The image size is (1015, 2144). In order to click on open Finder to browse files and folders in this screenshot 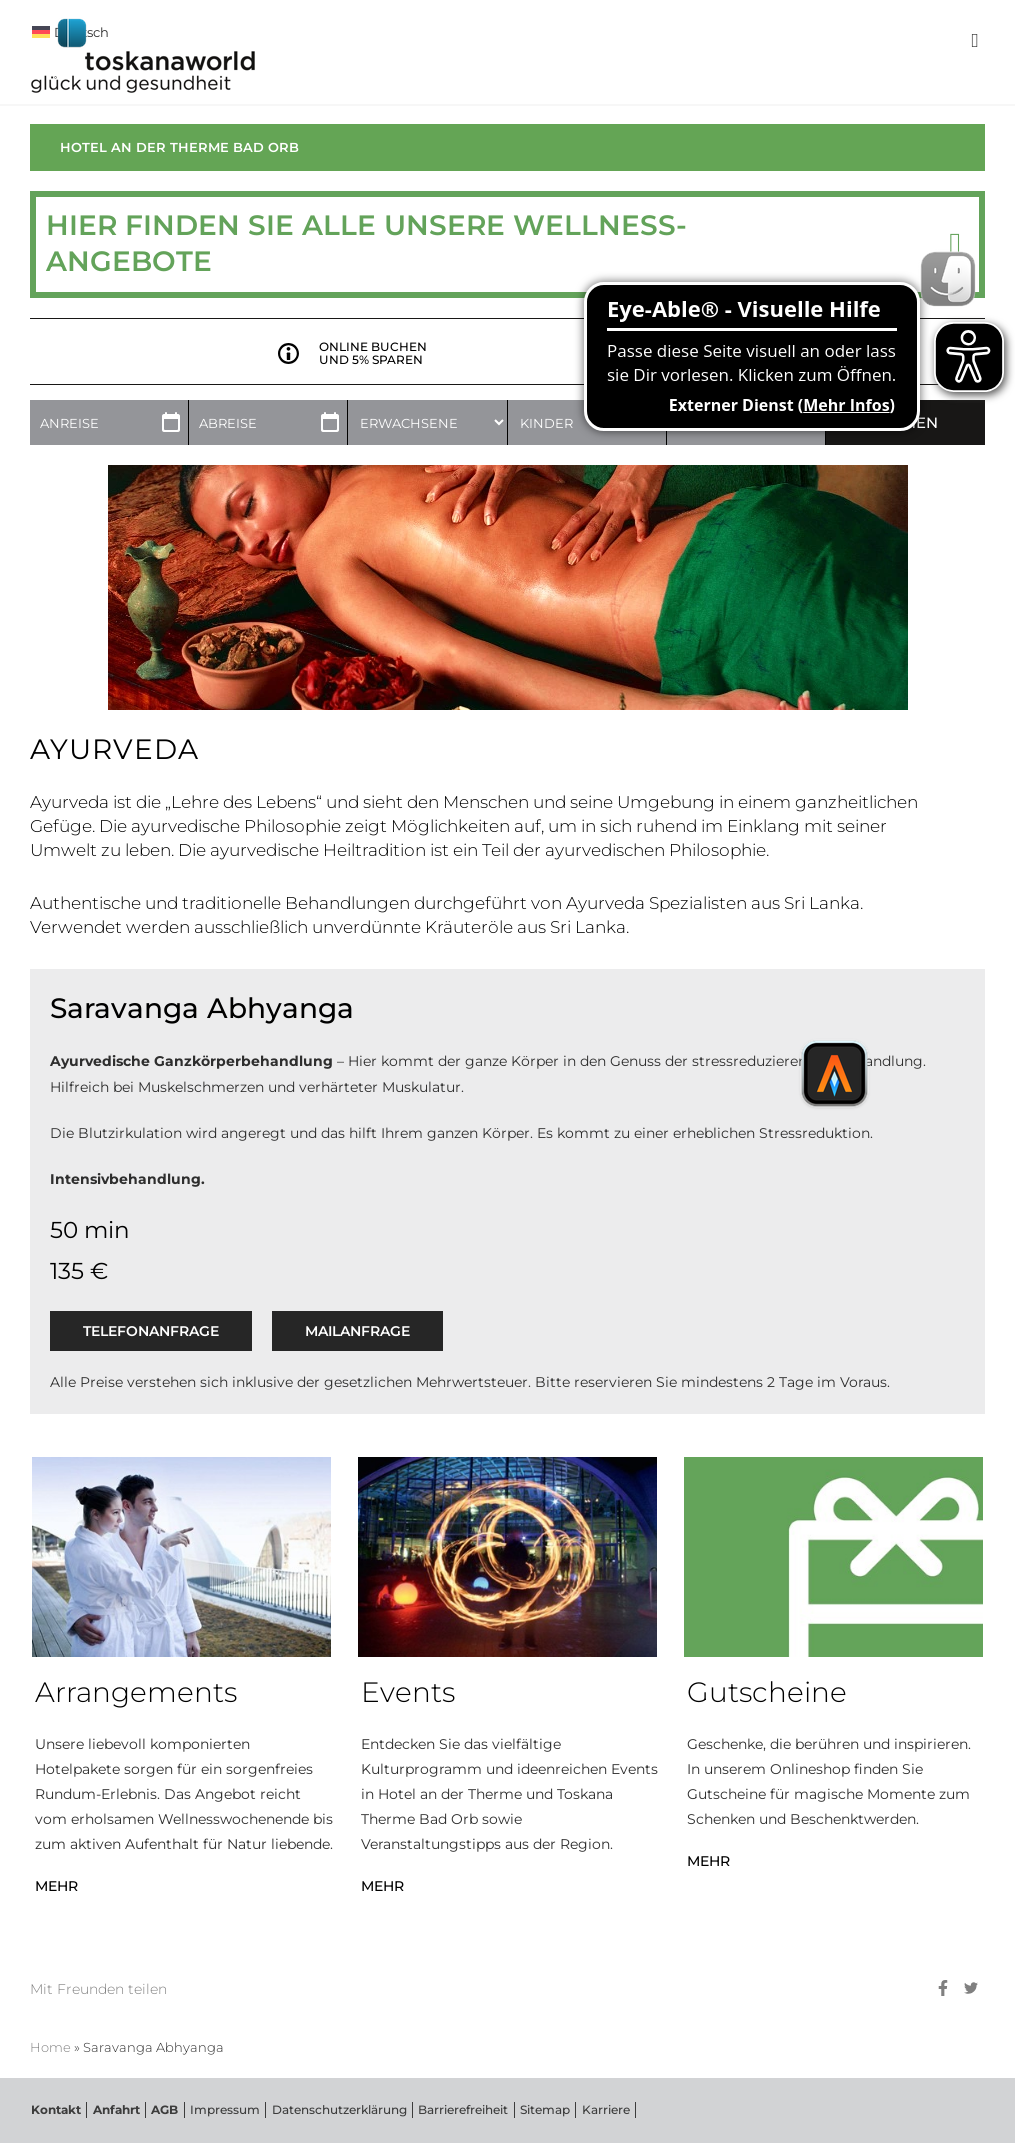, I will do `click(948, 279)`.